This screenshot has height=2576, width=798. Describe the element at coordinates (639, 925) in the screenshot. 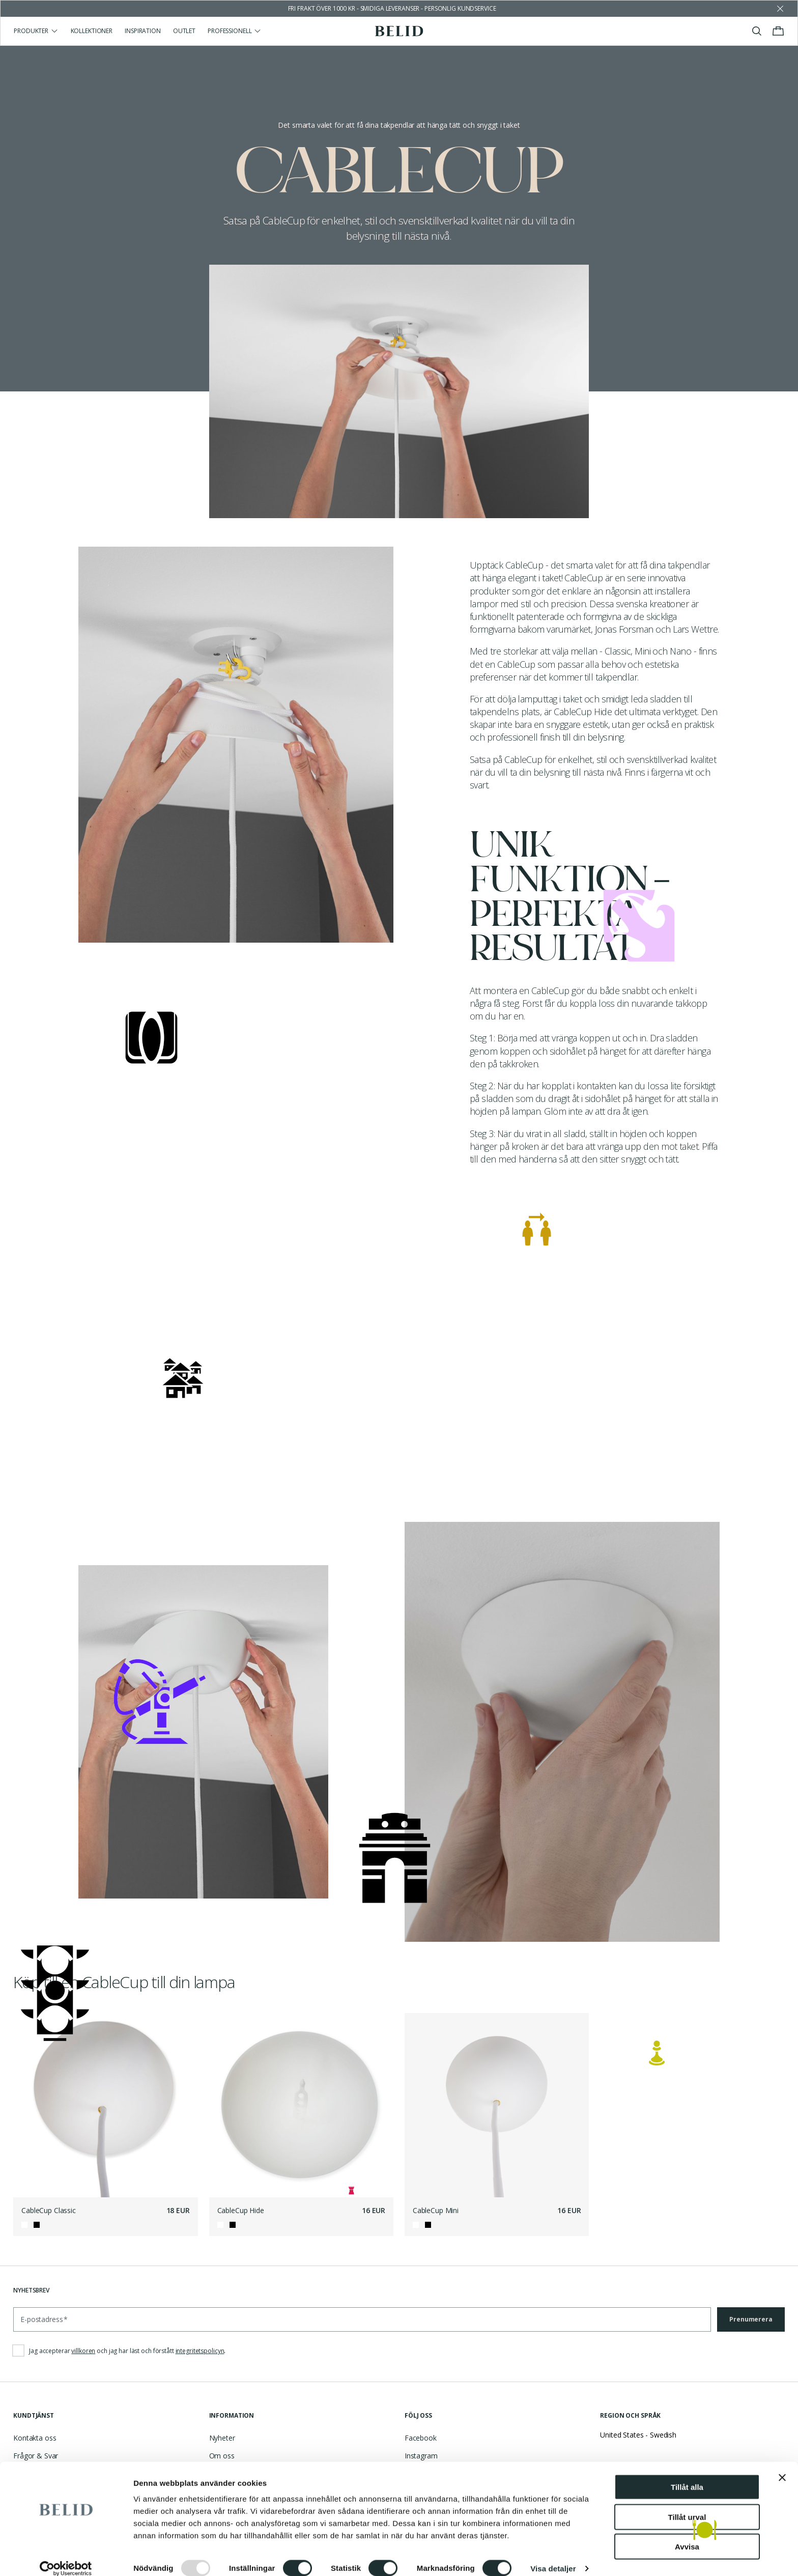

I see `activate fire breath ability` at that location.